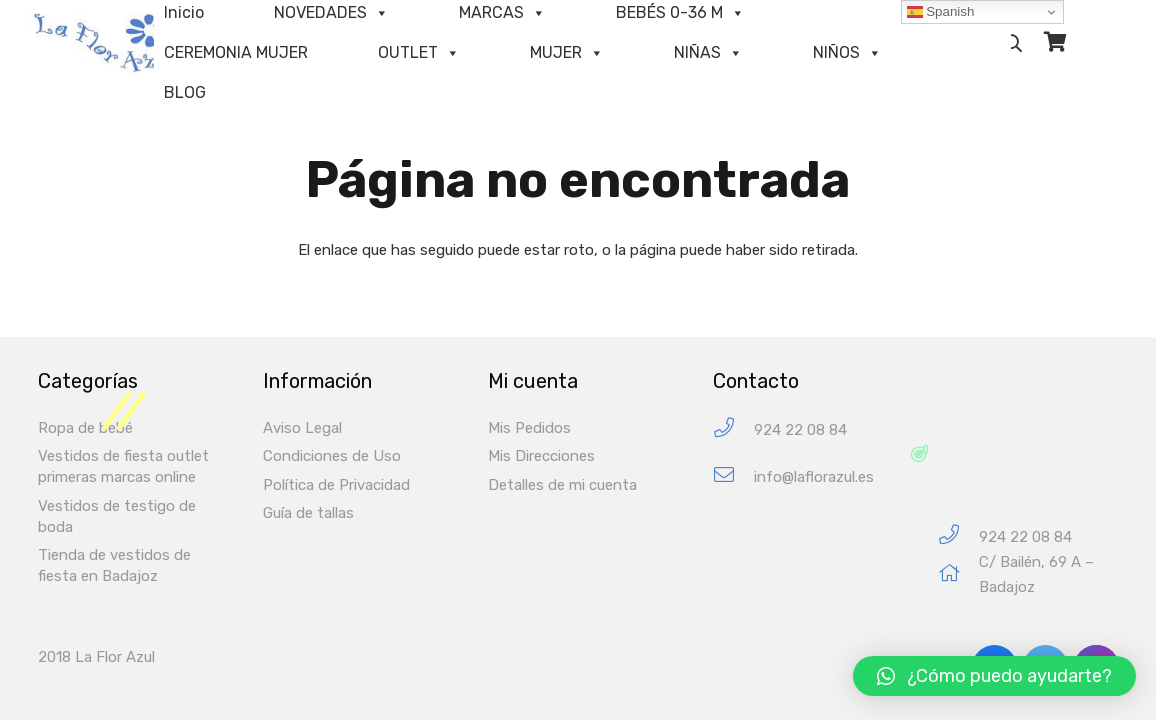  What do you see at coordinates (124, 411) in the screenshot?
I see `indicates a separator or divider between elements` at bounding box center [124, 411].